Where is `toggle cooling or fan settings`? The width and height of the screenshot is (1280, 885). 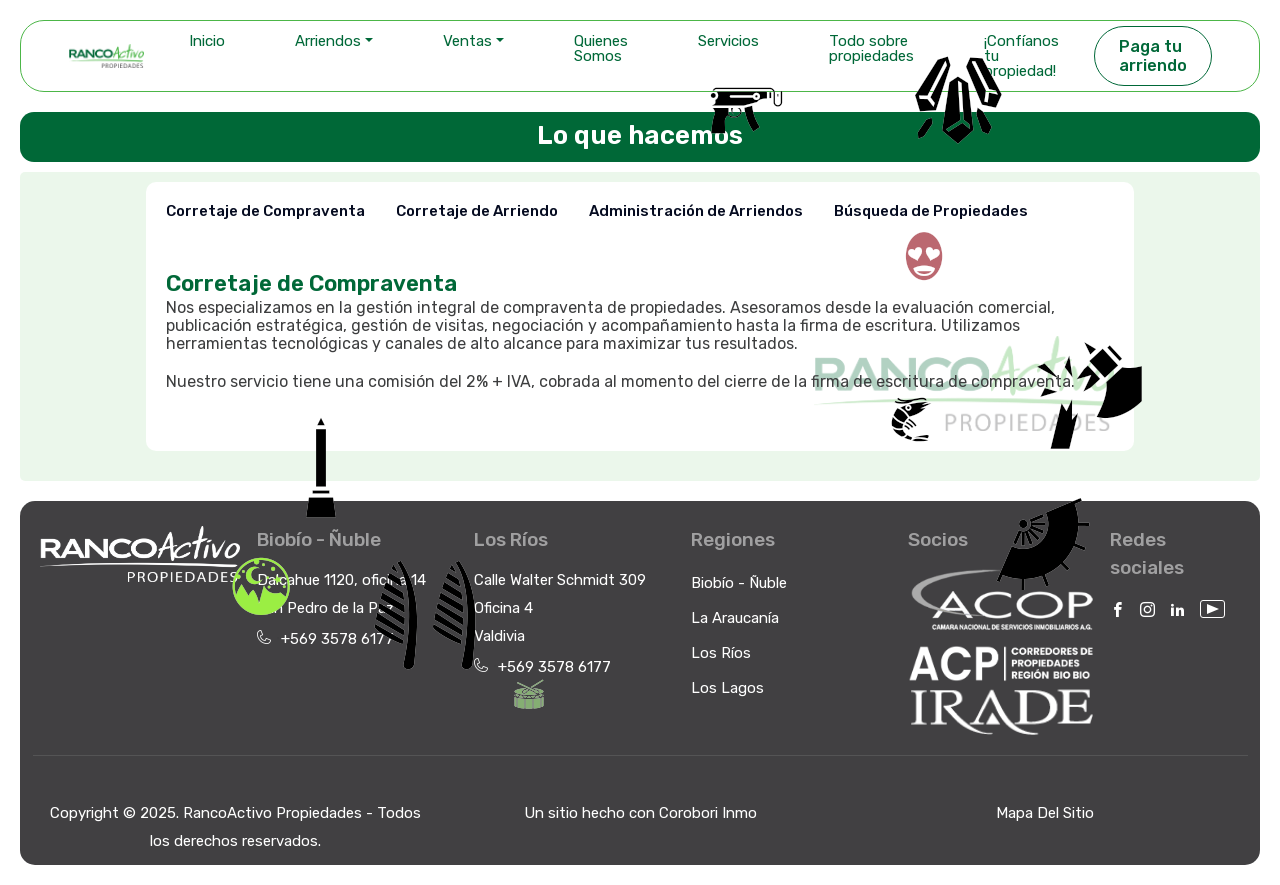
toggle cooling or fan settings is located at coordinates (1043, 544).